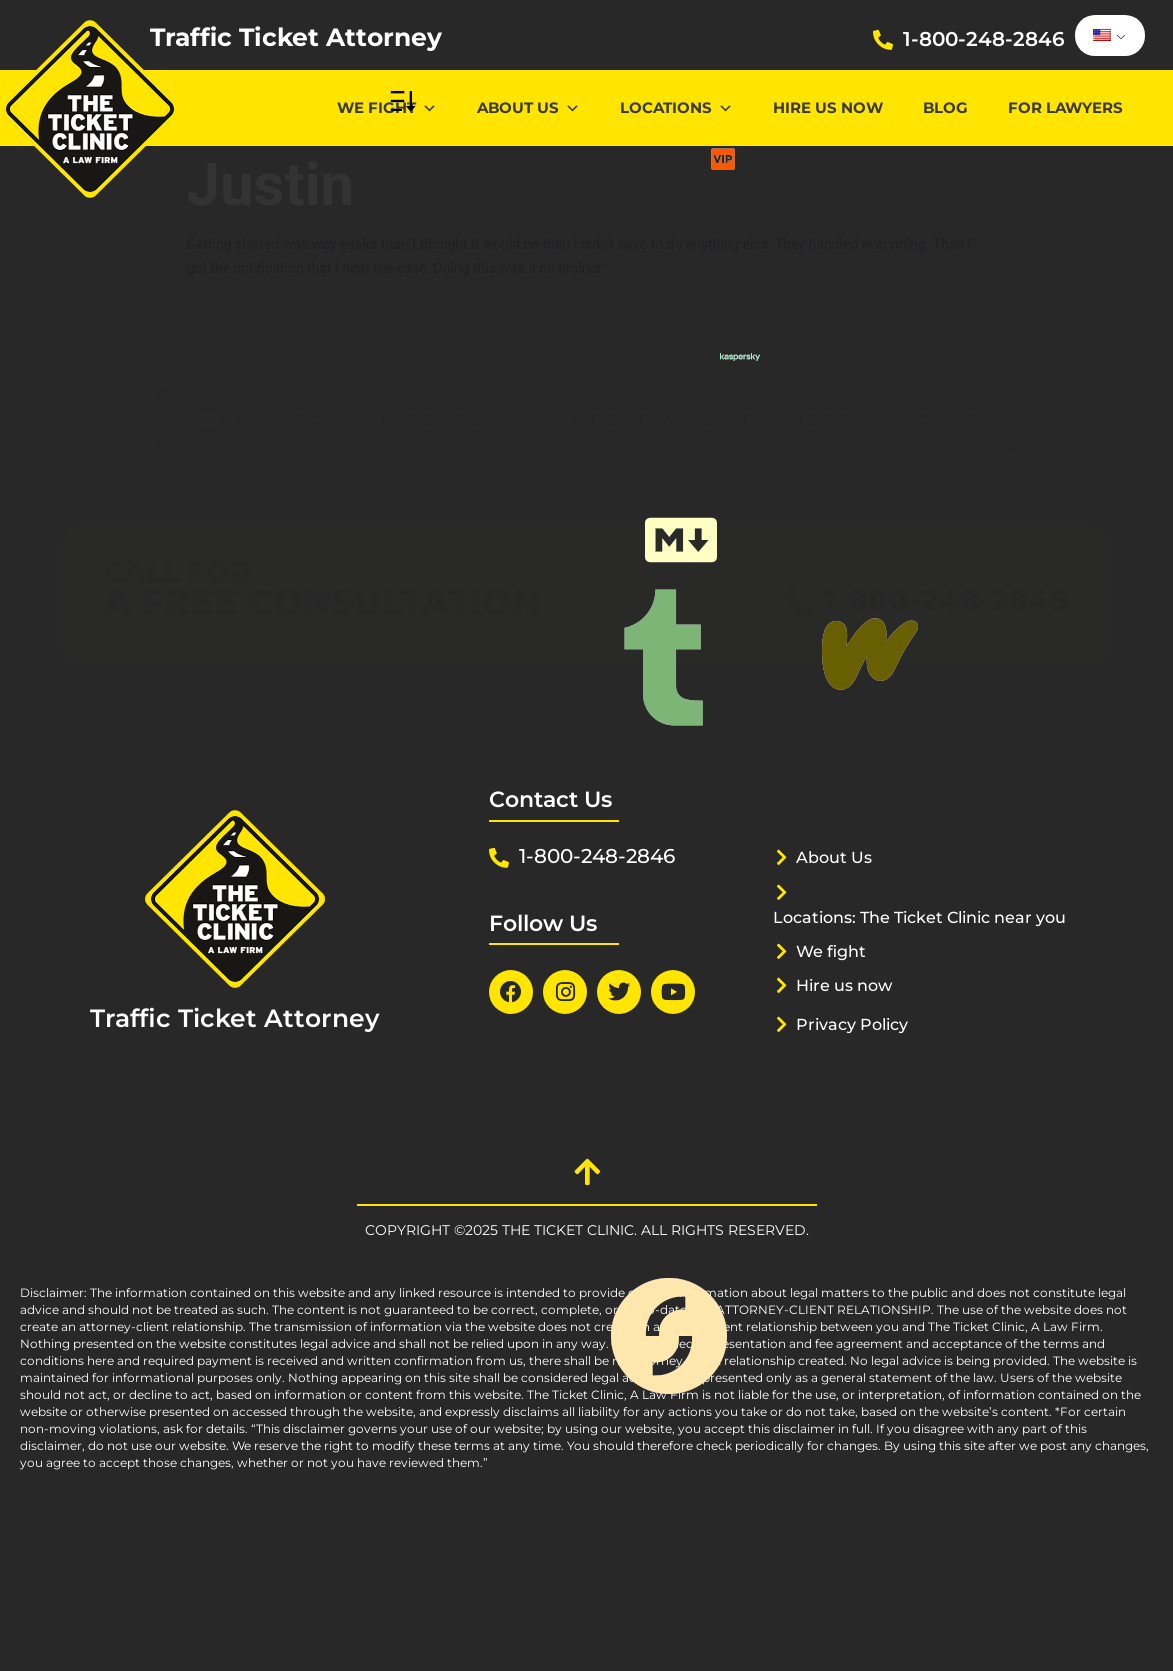 The image size is (1173, 1671). I want to click on open Tumblr app, so click(663, 657).